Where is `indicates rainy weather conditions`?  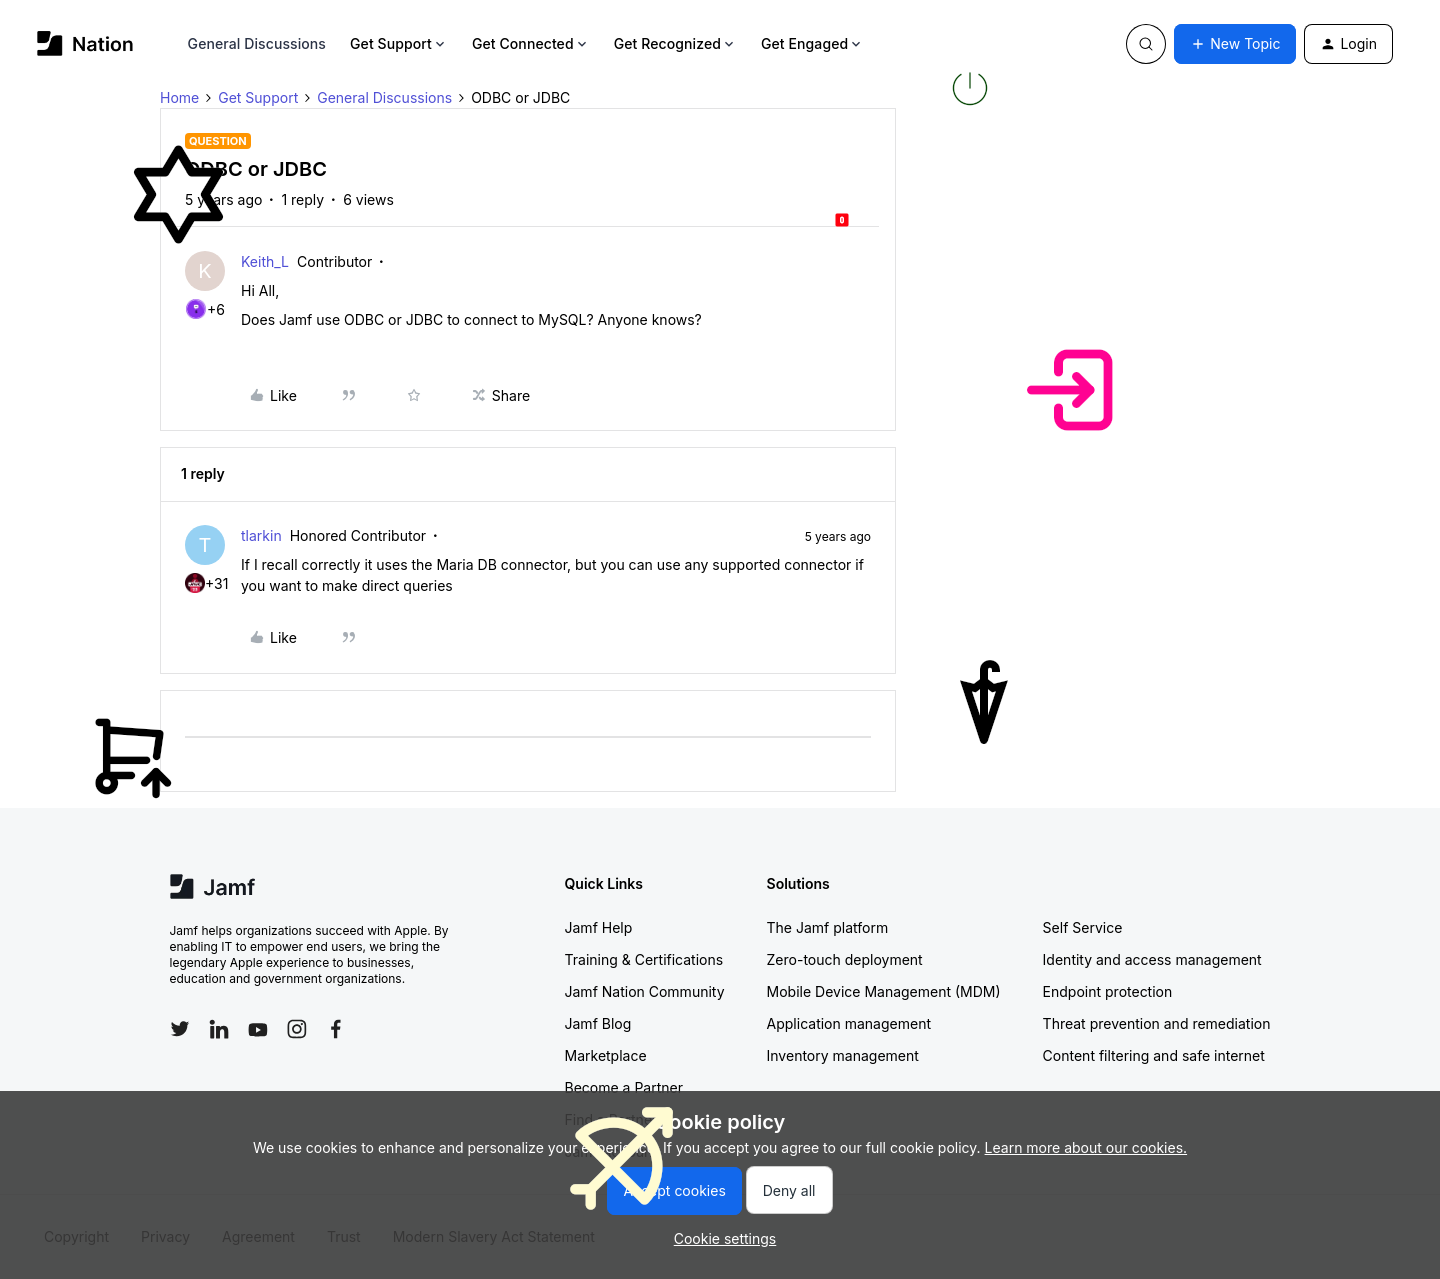
indicates rainy weather conditions is located at coordinates (984, 704).